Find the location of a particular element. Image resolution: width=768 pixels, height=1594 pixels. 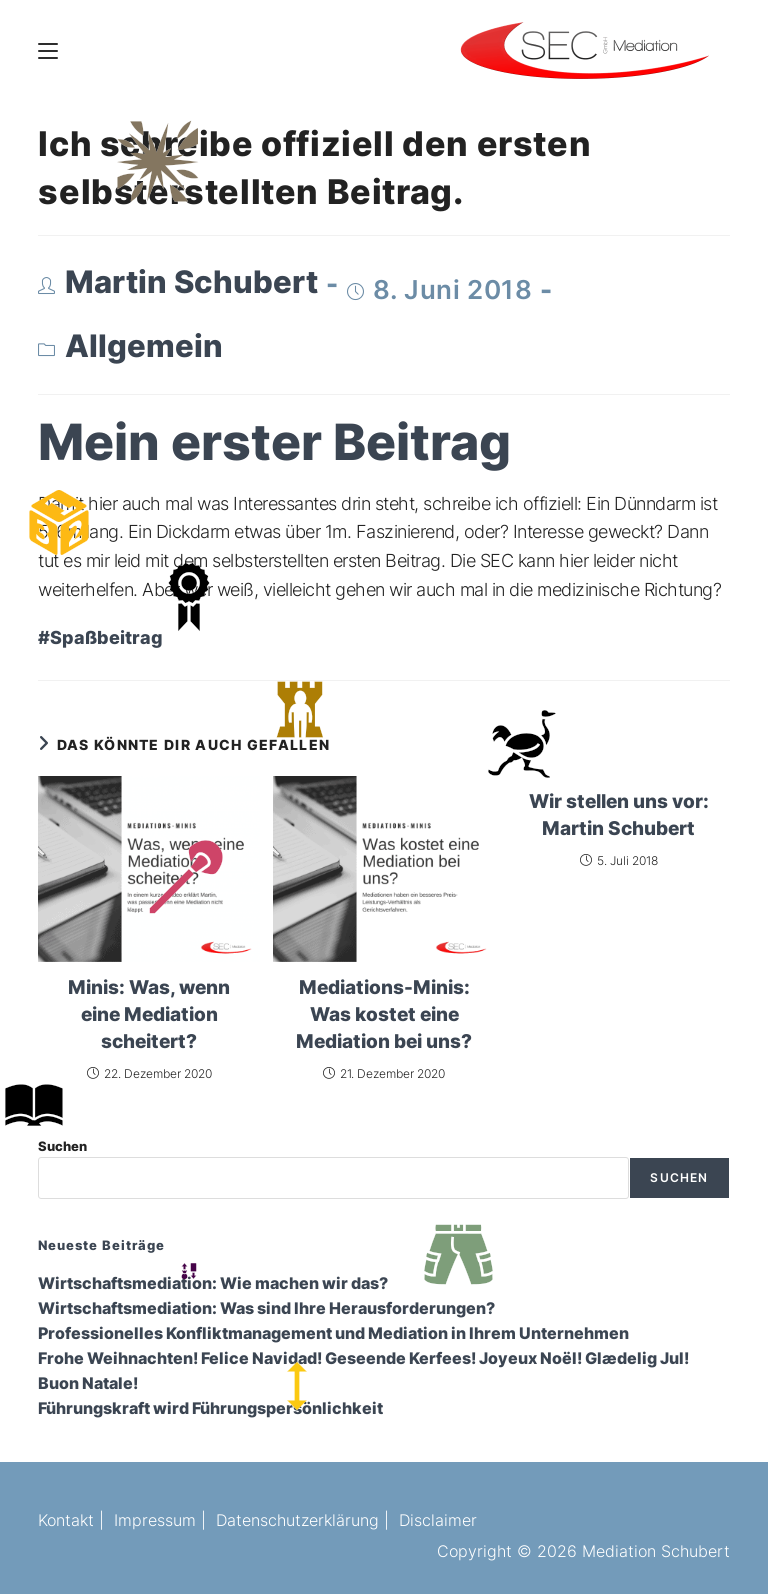

view your achievements or awards is located at coordinates (189, 597).